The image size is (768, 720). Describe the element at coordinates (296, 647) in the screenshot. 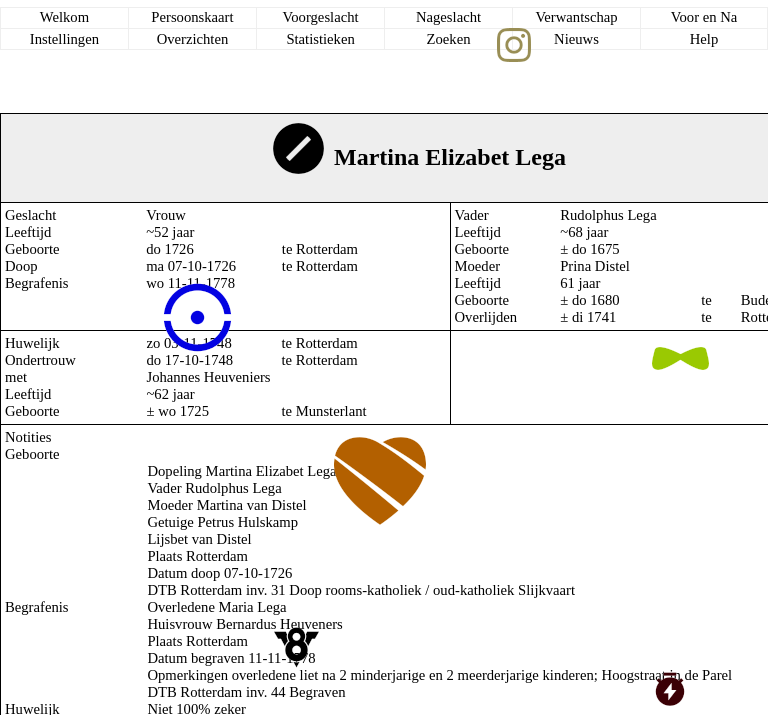

I see `V8 JavaScript engine logo` at that location.